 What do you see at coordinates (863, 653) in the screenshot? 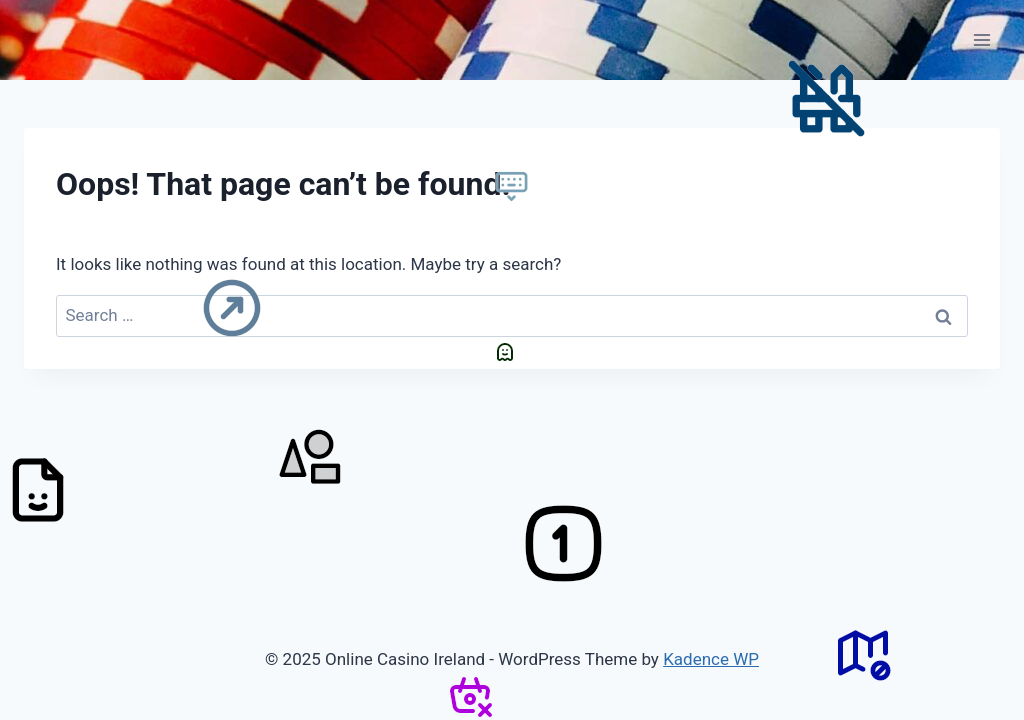
I see `cancel map navigation or directions` at bounding box center [863, 653].